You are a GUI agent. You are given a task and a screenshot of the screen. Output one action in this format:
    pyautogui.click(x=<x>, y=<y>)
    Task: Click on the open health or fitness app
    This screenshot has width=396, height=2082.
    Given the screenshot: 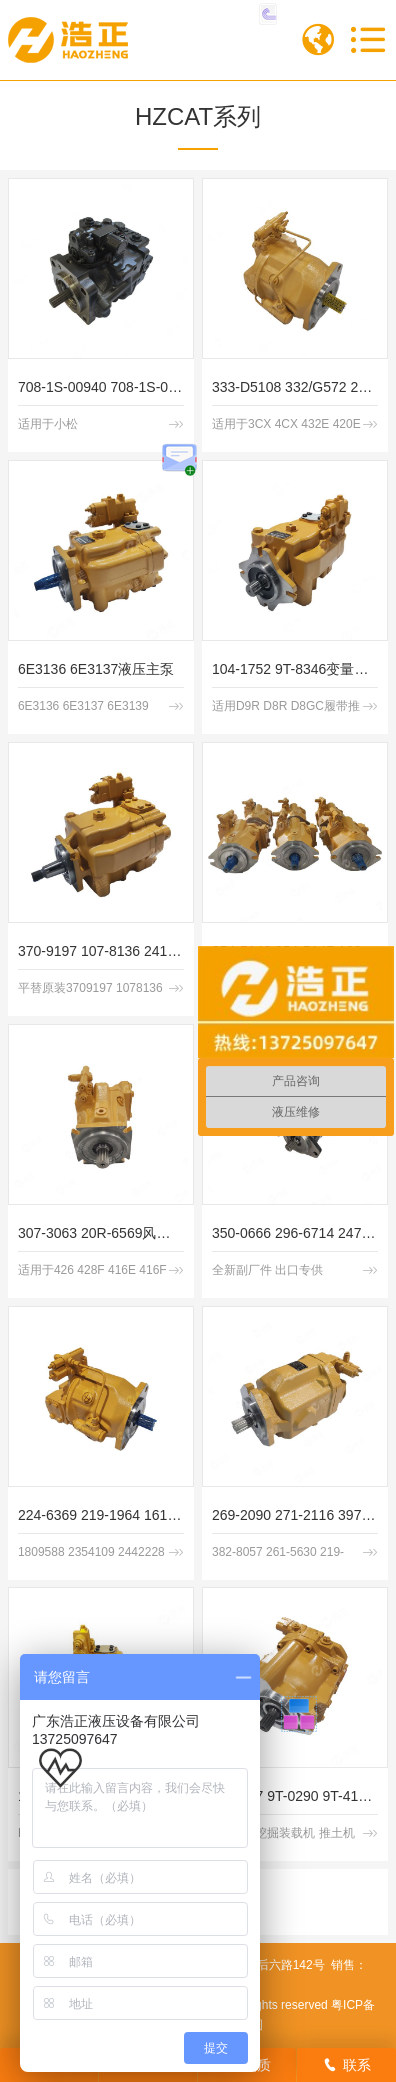 What is the action you would take?
    pyautogui.click(x=60, y=1767)
    